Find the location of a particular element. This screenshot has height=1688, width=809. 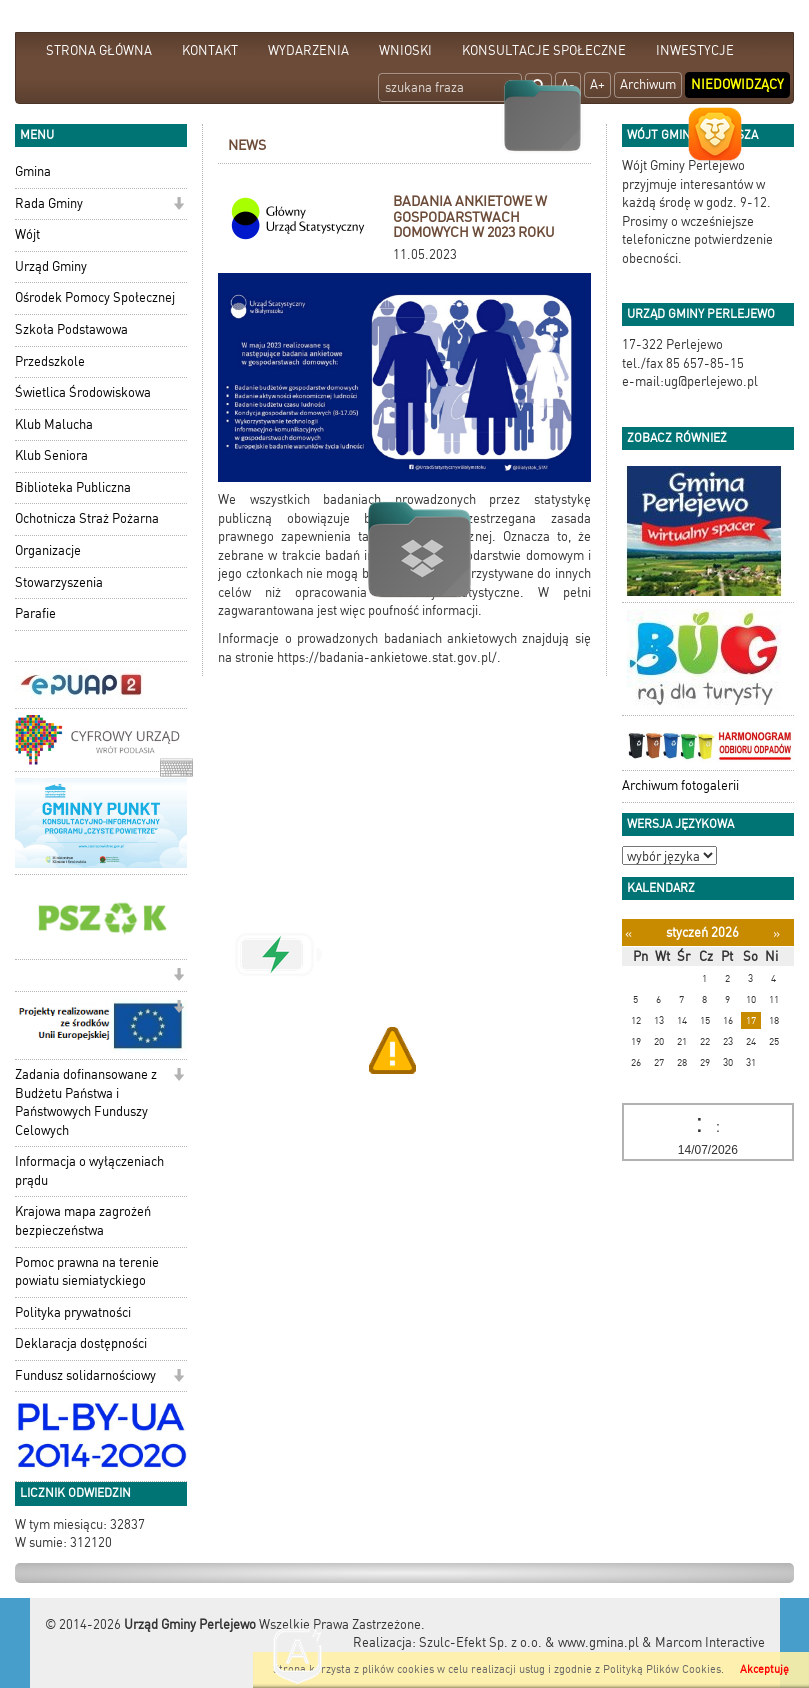

keyboard battery status indicator is located at coordinates (297, 1654).